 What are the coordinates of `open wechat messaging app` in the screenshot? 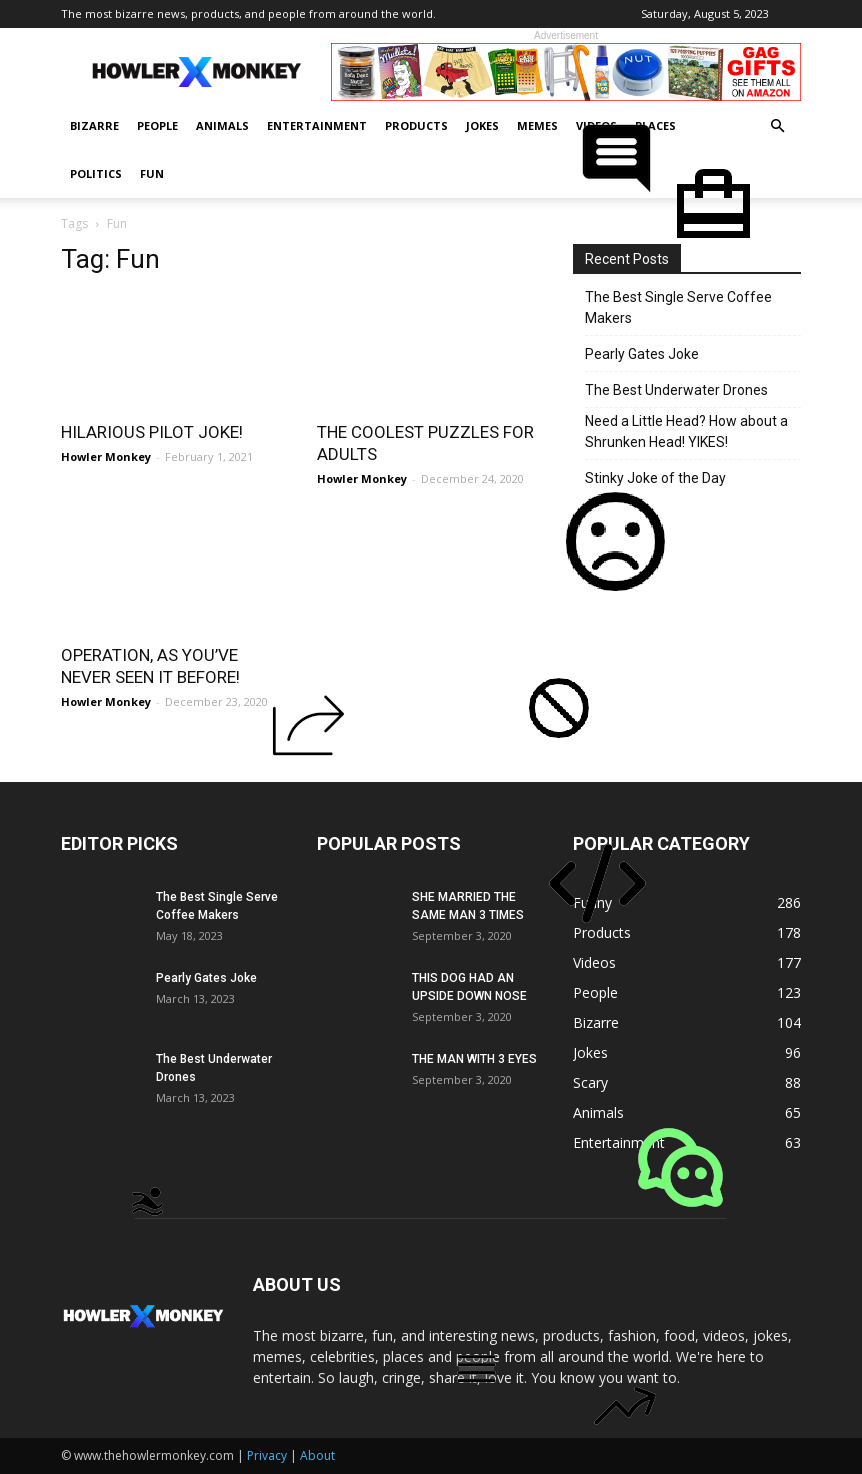 It's located at (680, 1167).